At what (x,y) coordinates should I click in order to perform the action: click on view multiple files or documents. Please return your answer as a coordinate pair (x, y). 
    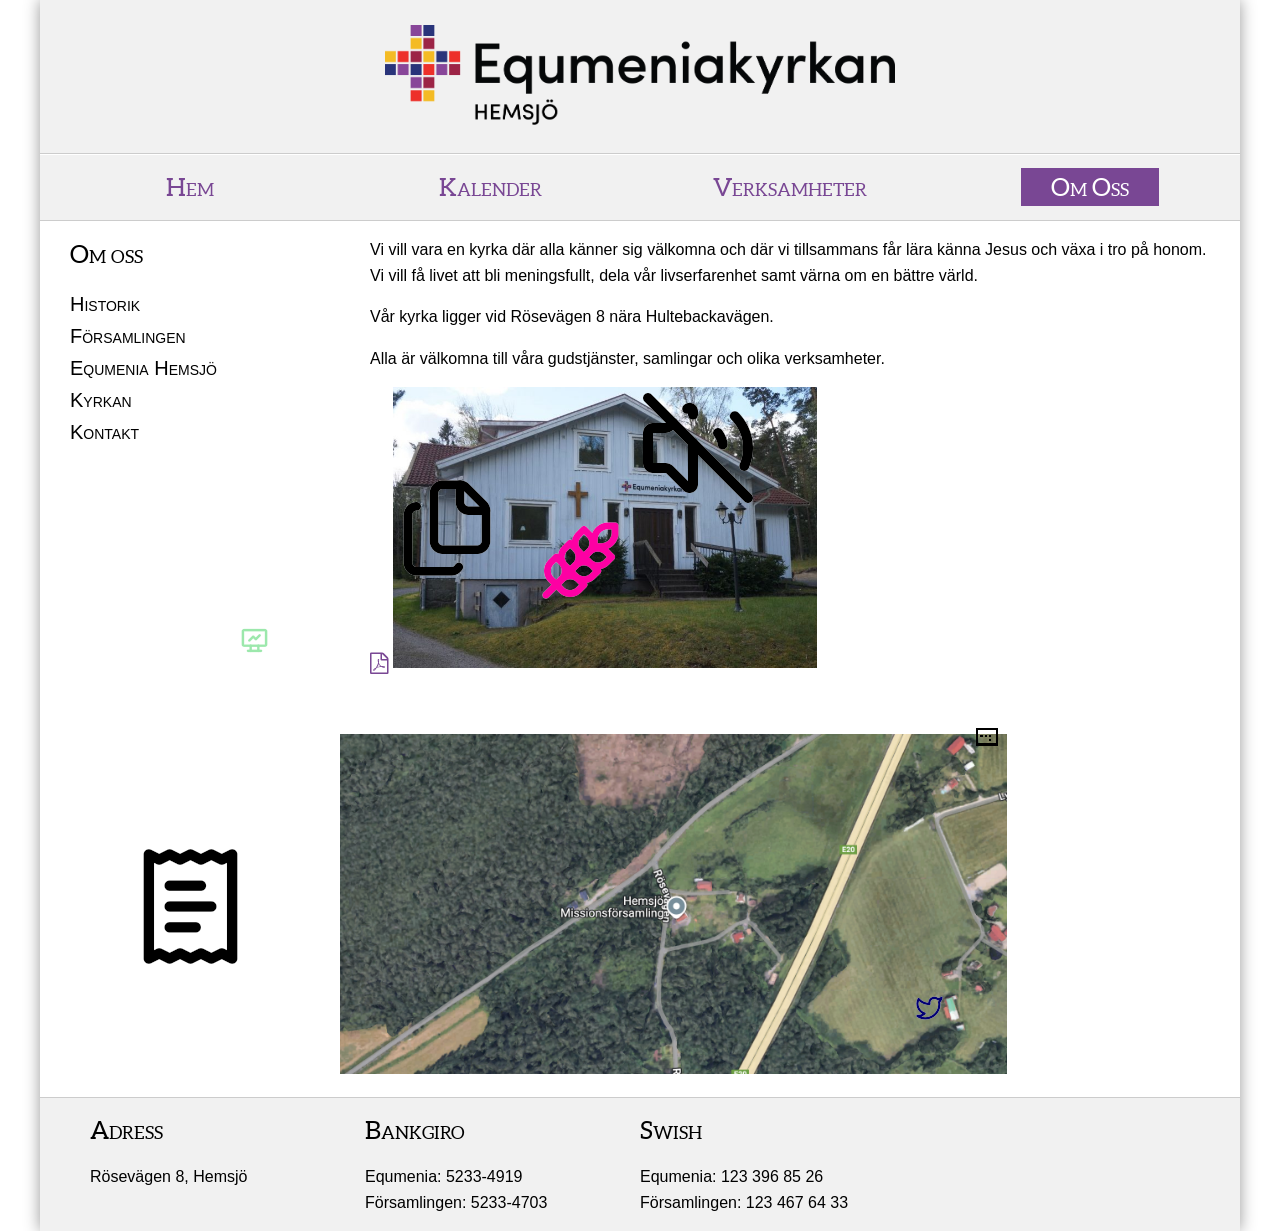
    Looking at the image, I should click on (447, 528).